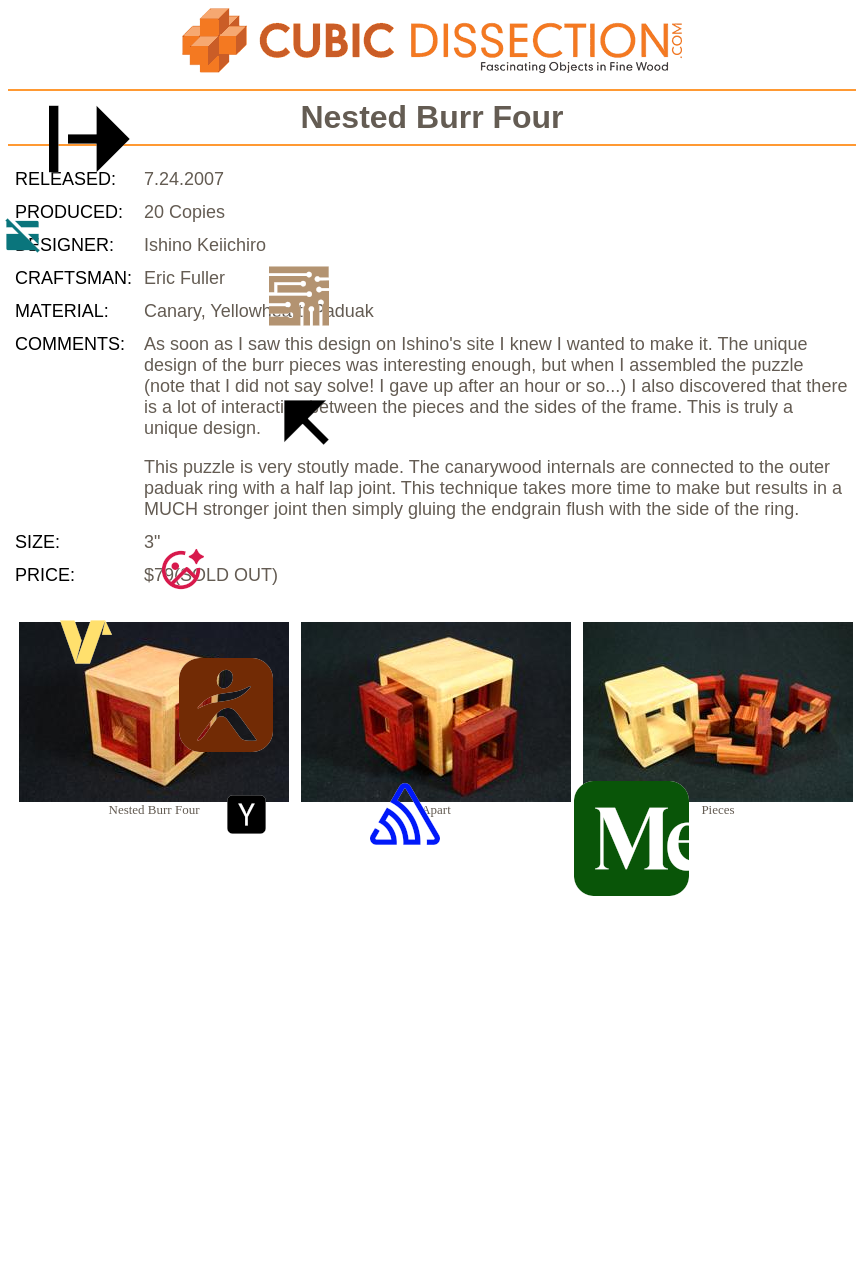  Describe the element at coordinates (22, 235) in the screenshot. I see `no credit card required` at that location.